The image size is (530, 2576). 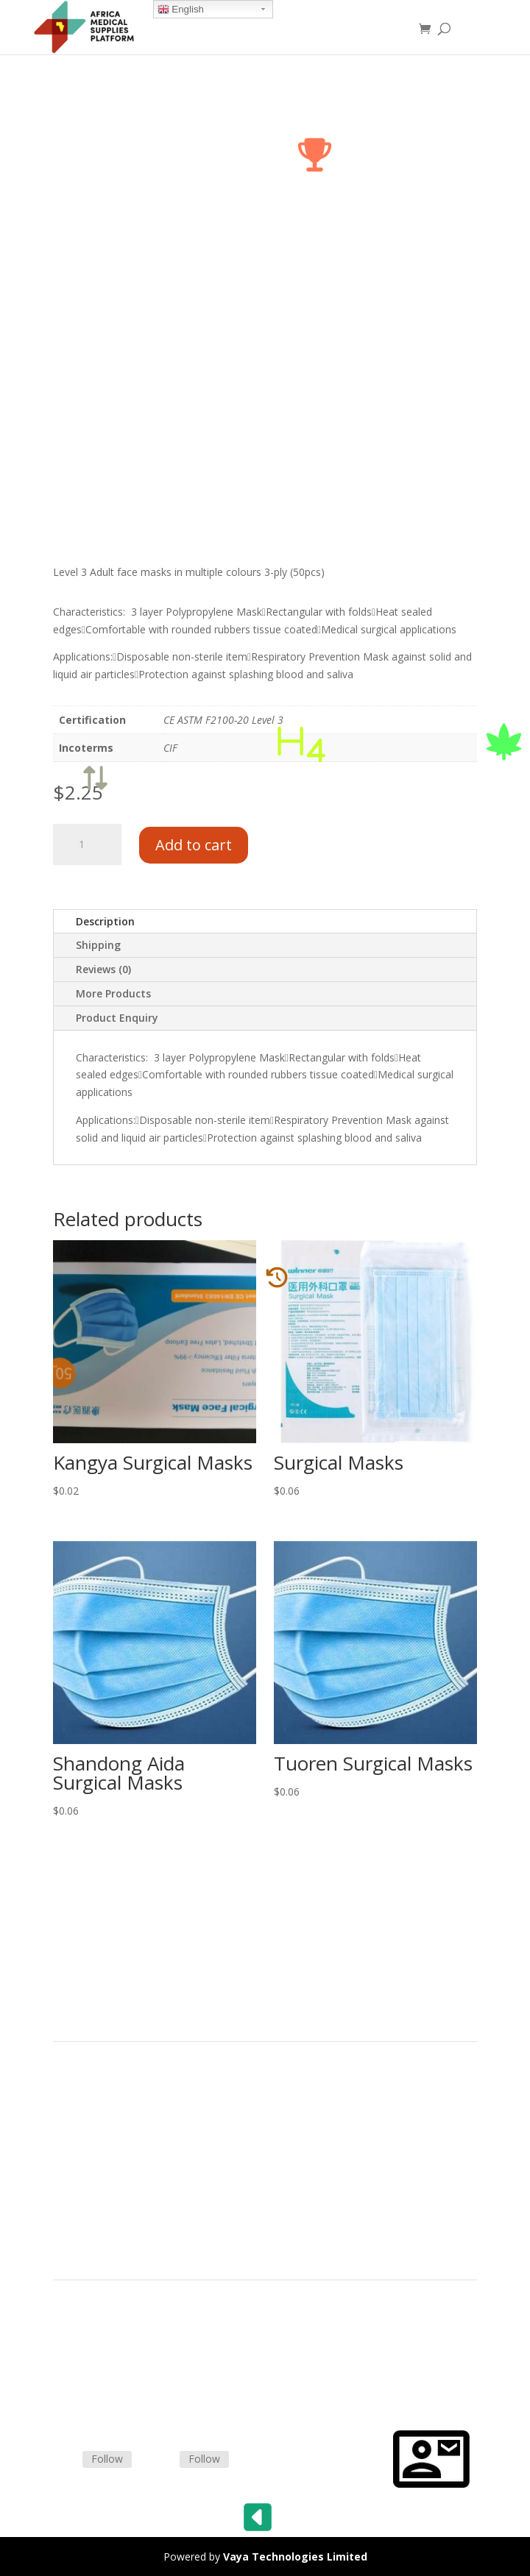 I want to click on format text as heading level 4, so click(x=298, y=744).